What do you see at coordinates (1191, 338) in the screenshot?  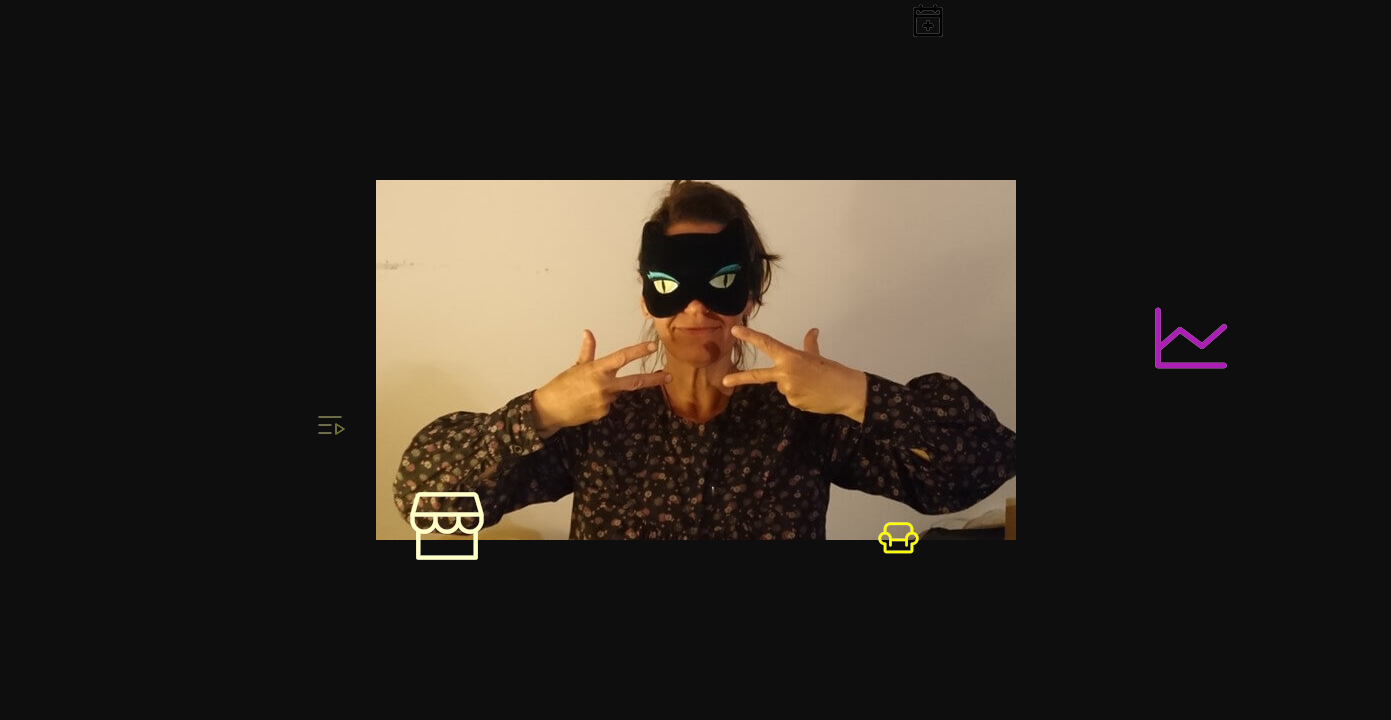 I see `view analytics or statistics` at bounding box center [1191, 338].